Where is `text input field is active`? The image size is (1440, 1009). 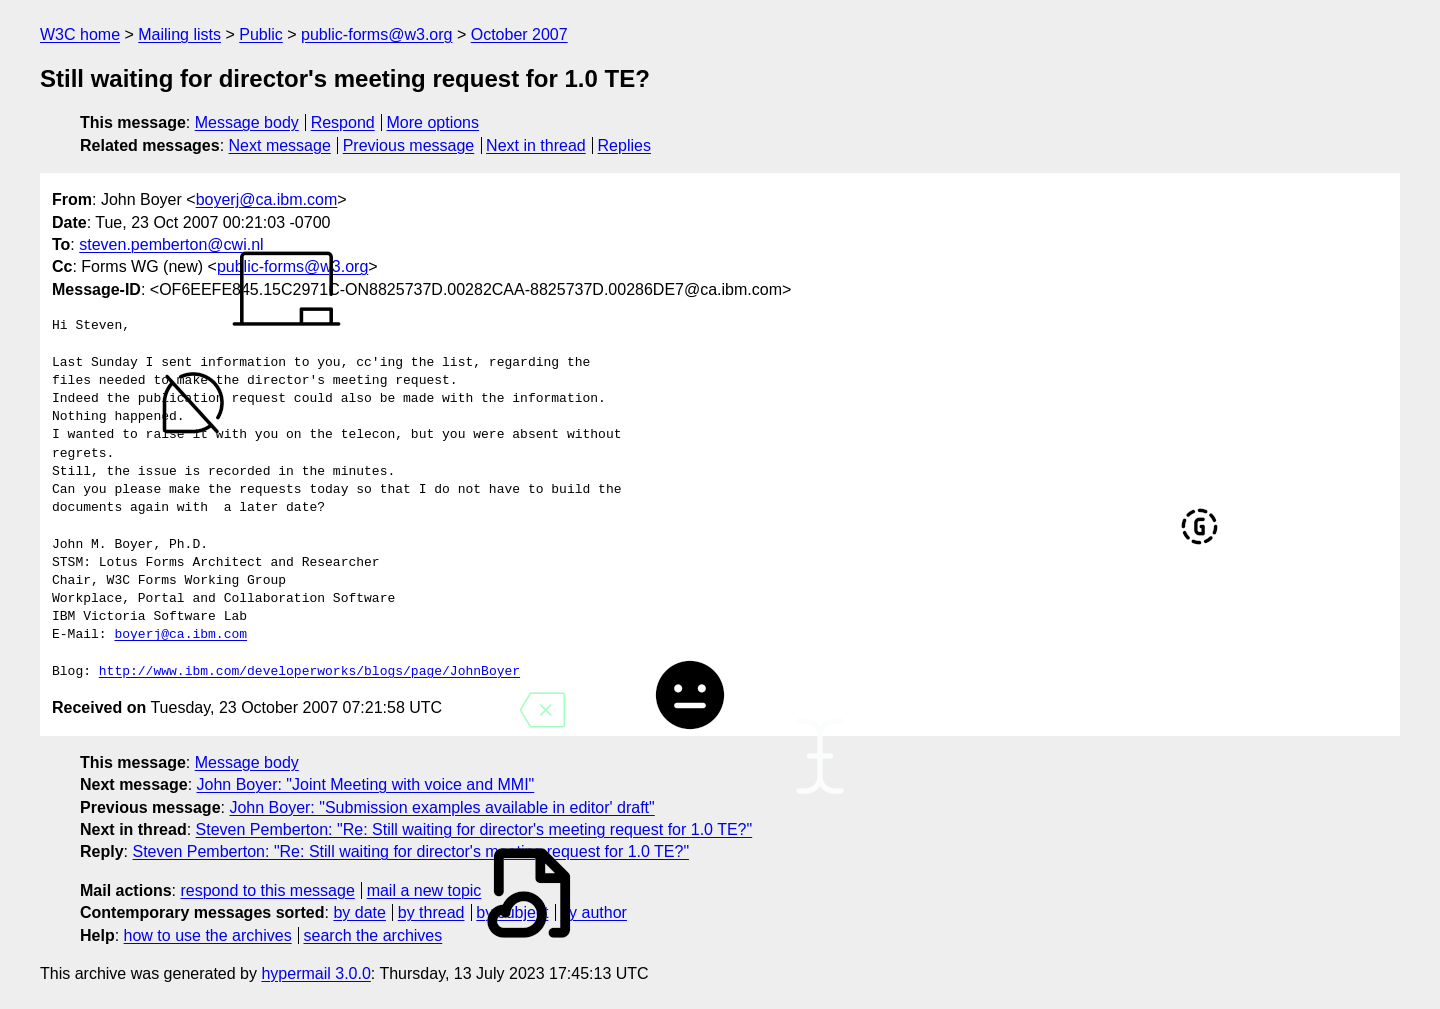
text input field is active is located at coordinates (820, 756).